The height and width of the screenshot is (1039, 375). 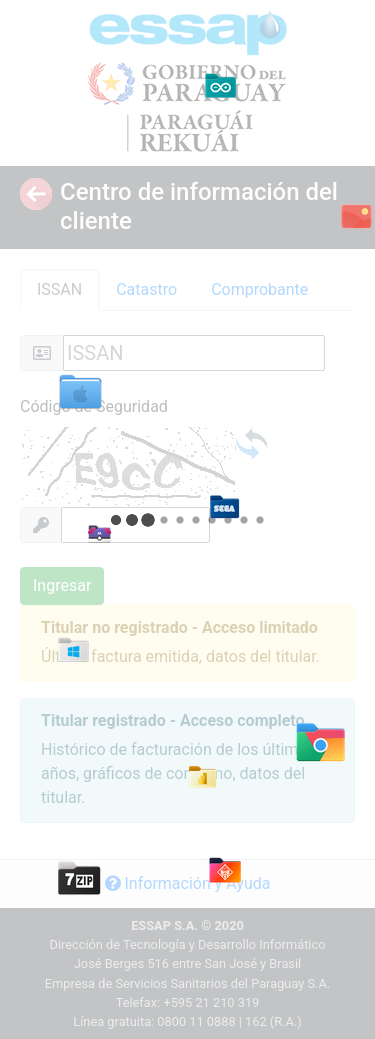 What do you see at coordinates (80, 391) in the screenshot?
I see `open apple system folder` at bounding box center [80, 391].